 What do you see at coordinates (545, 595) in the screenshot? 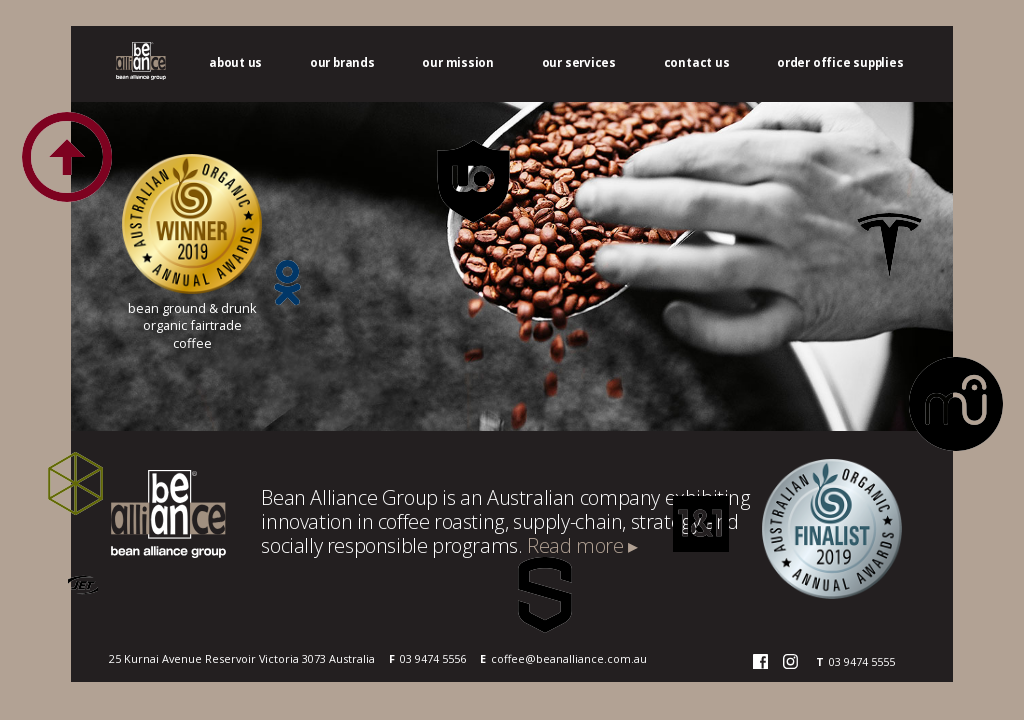
I see `symphony messaging platform logo` at bounding box center [545, 595].